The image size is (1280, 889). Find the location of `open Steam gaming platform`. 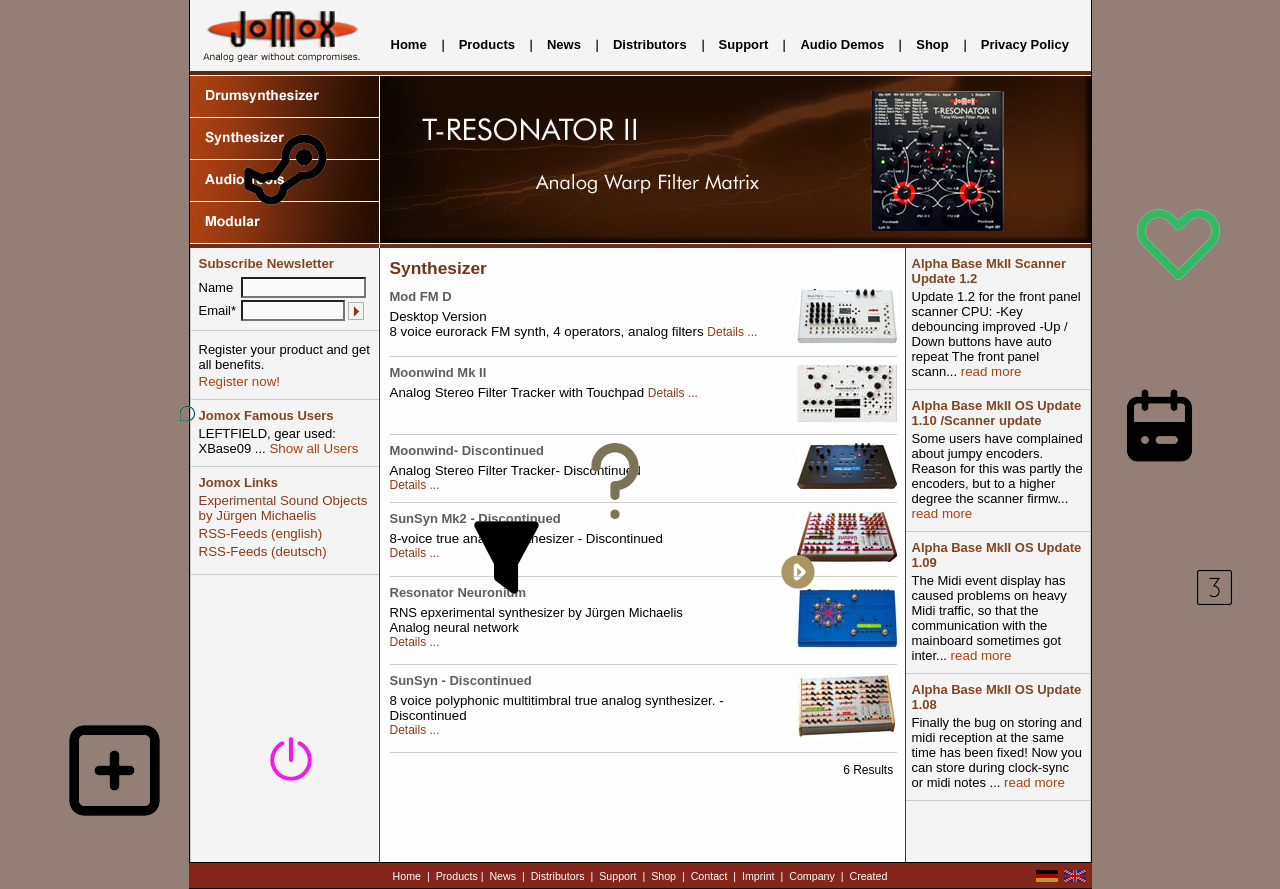

open Steam gaming platform is located at coordinates (285, 167).